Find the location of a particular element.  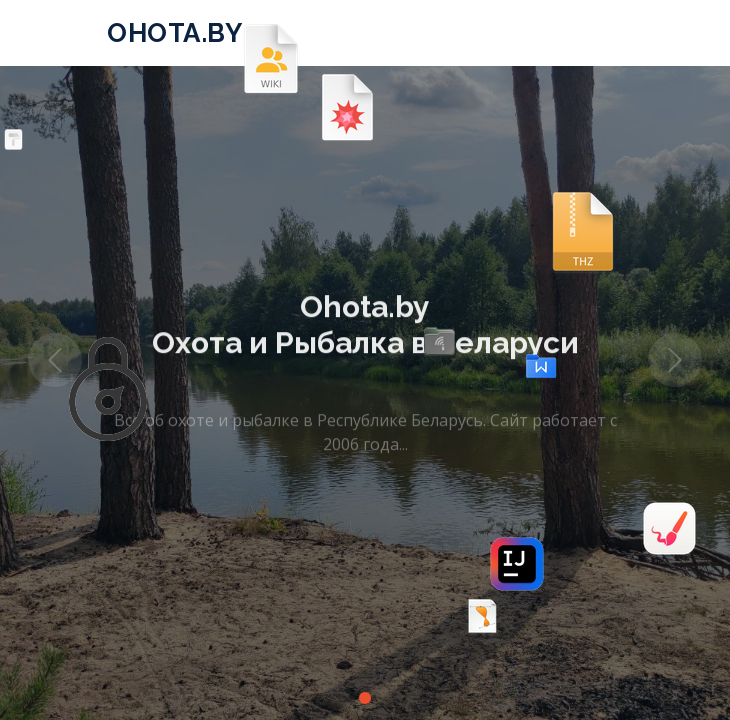

open gnome paint application is located at coordinates (669, 528).